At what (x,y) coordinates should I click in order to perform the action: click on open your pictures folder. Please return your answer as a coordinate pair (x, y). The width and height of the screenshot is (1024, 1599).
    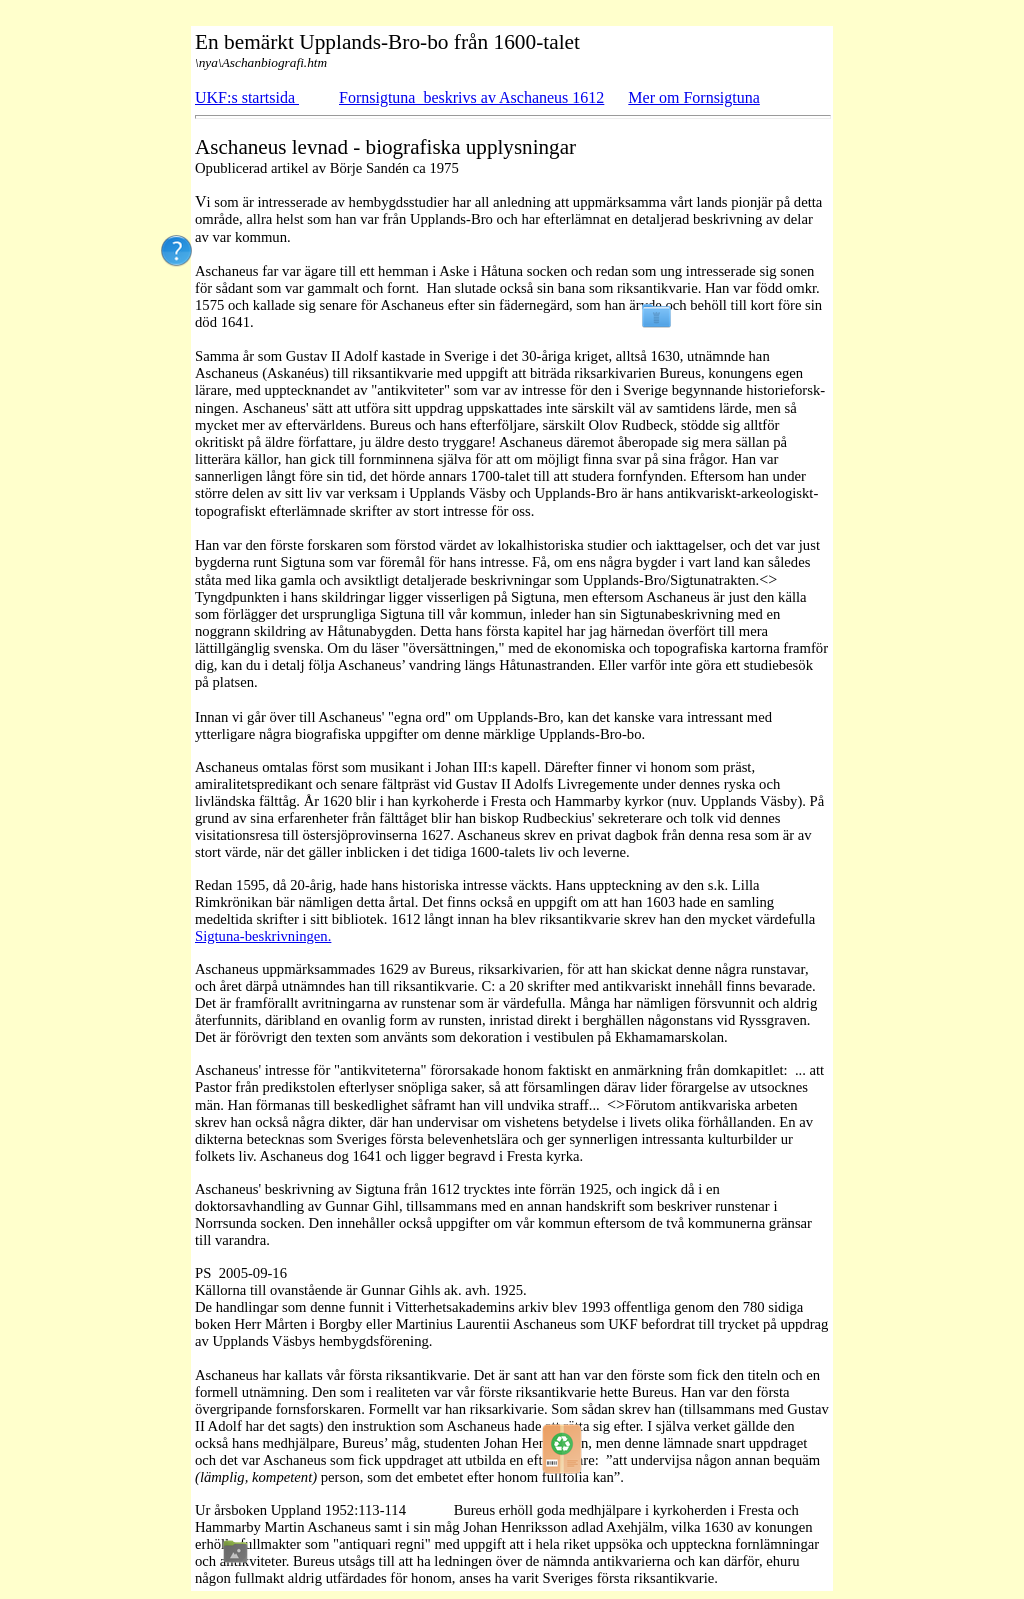
    Looking at the image, I should click on (235, 1551).